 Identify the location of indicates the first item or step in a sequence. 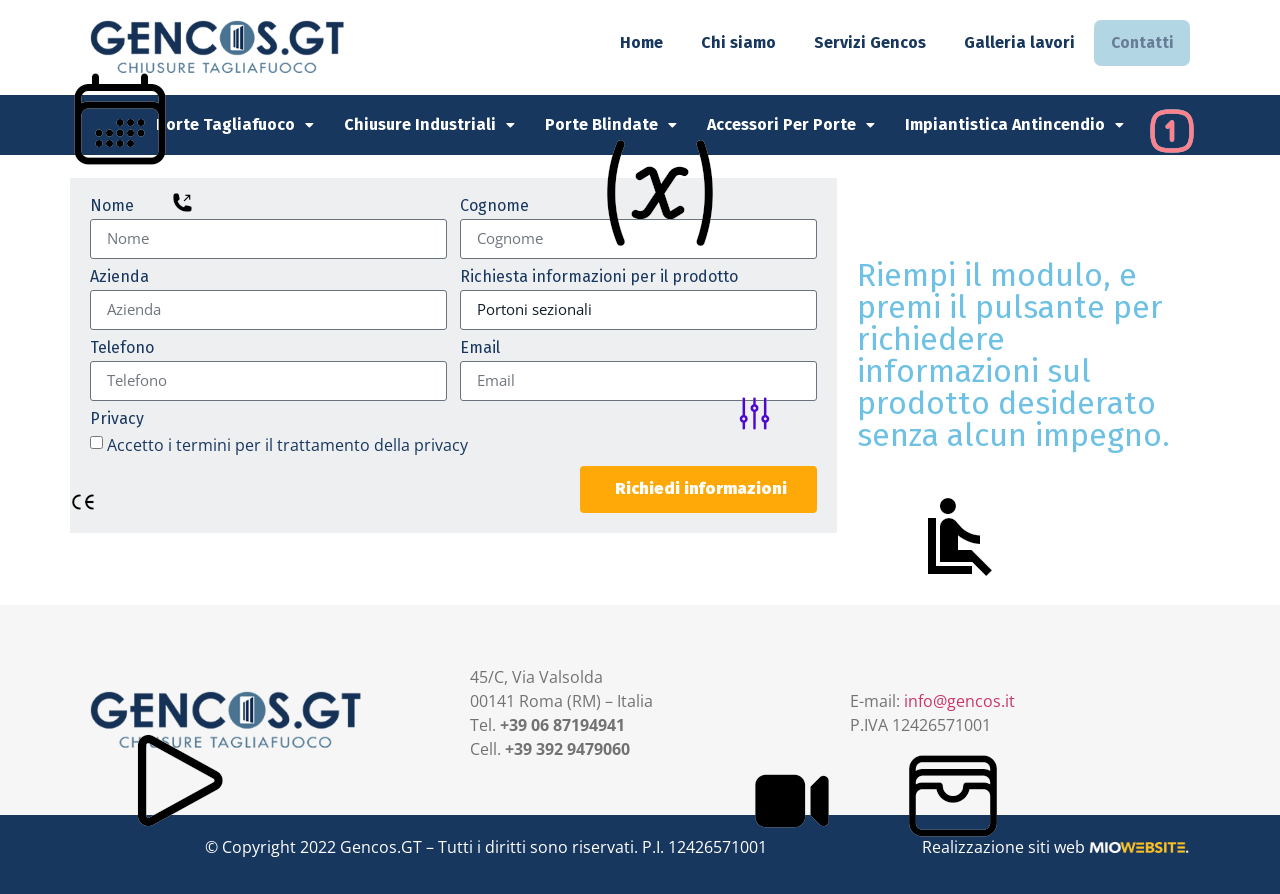
(1172, 131).